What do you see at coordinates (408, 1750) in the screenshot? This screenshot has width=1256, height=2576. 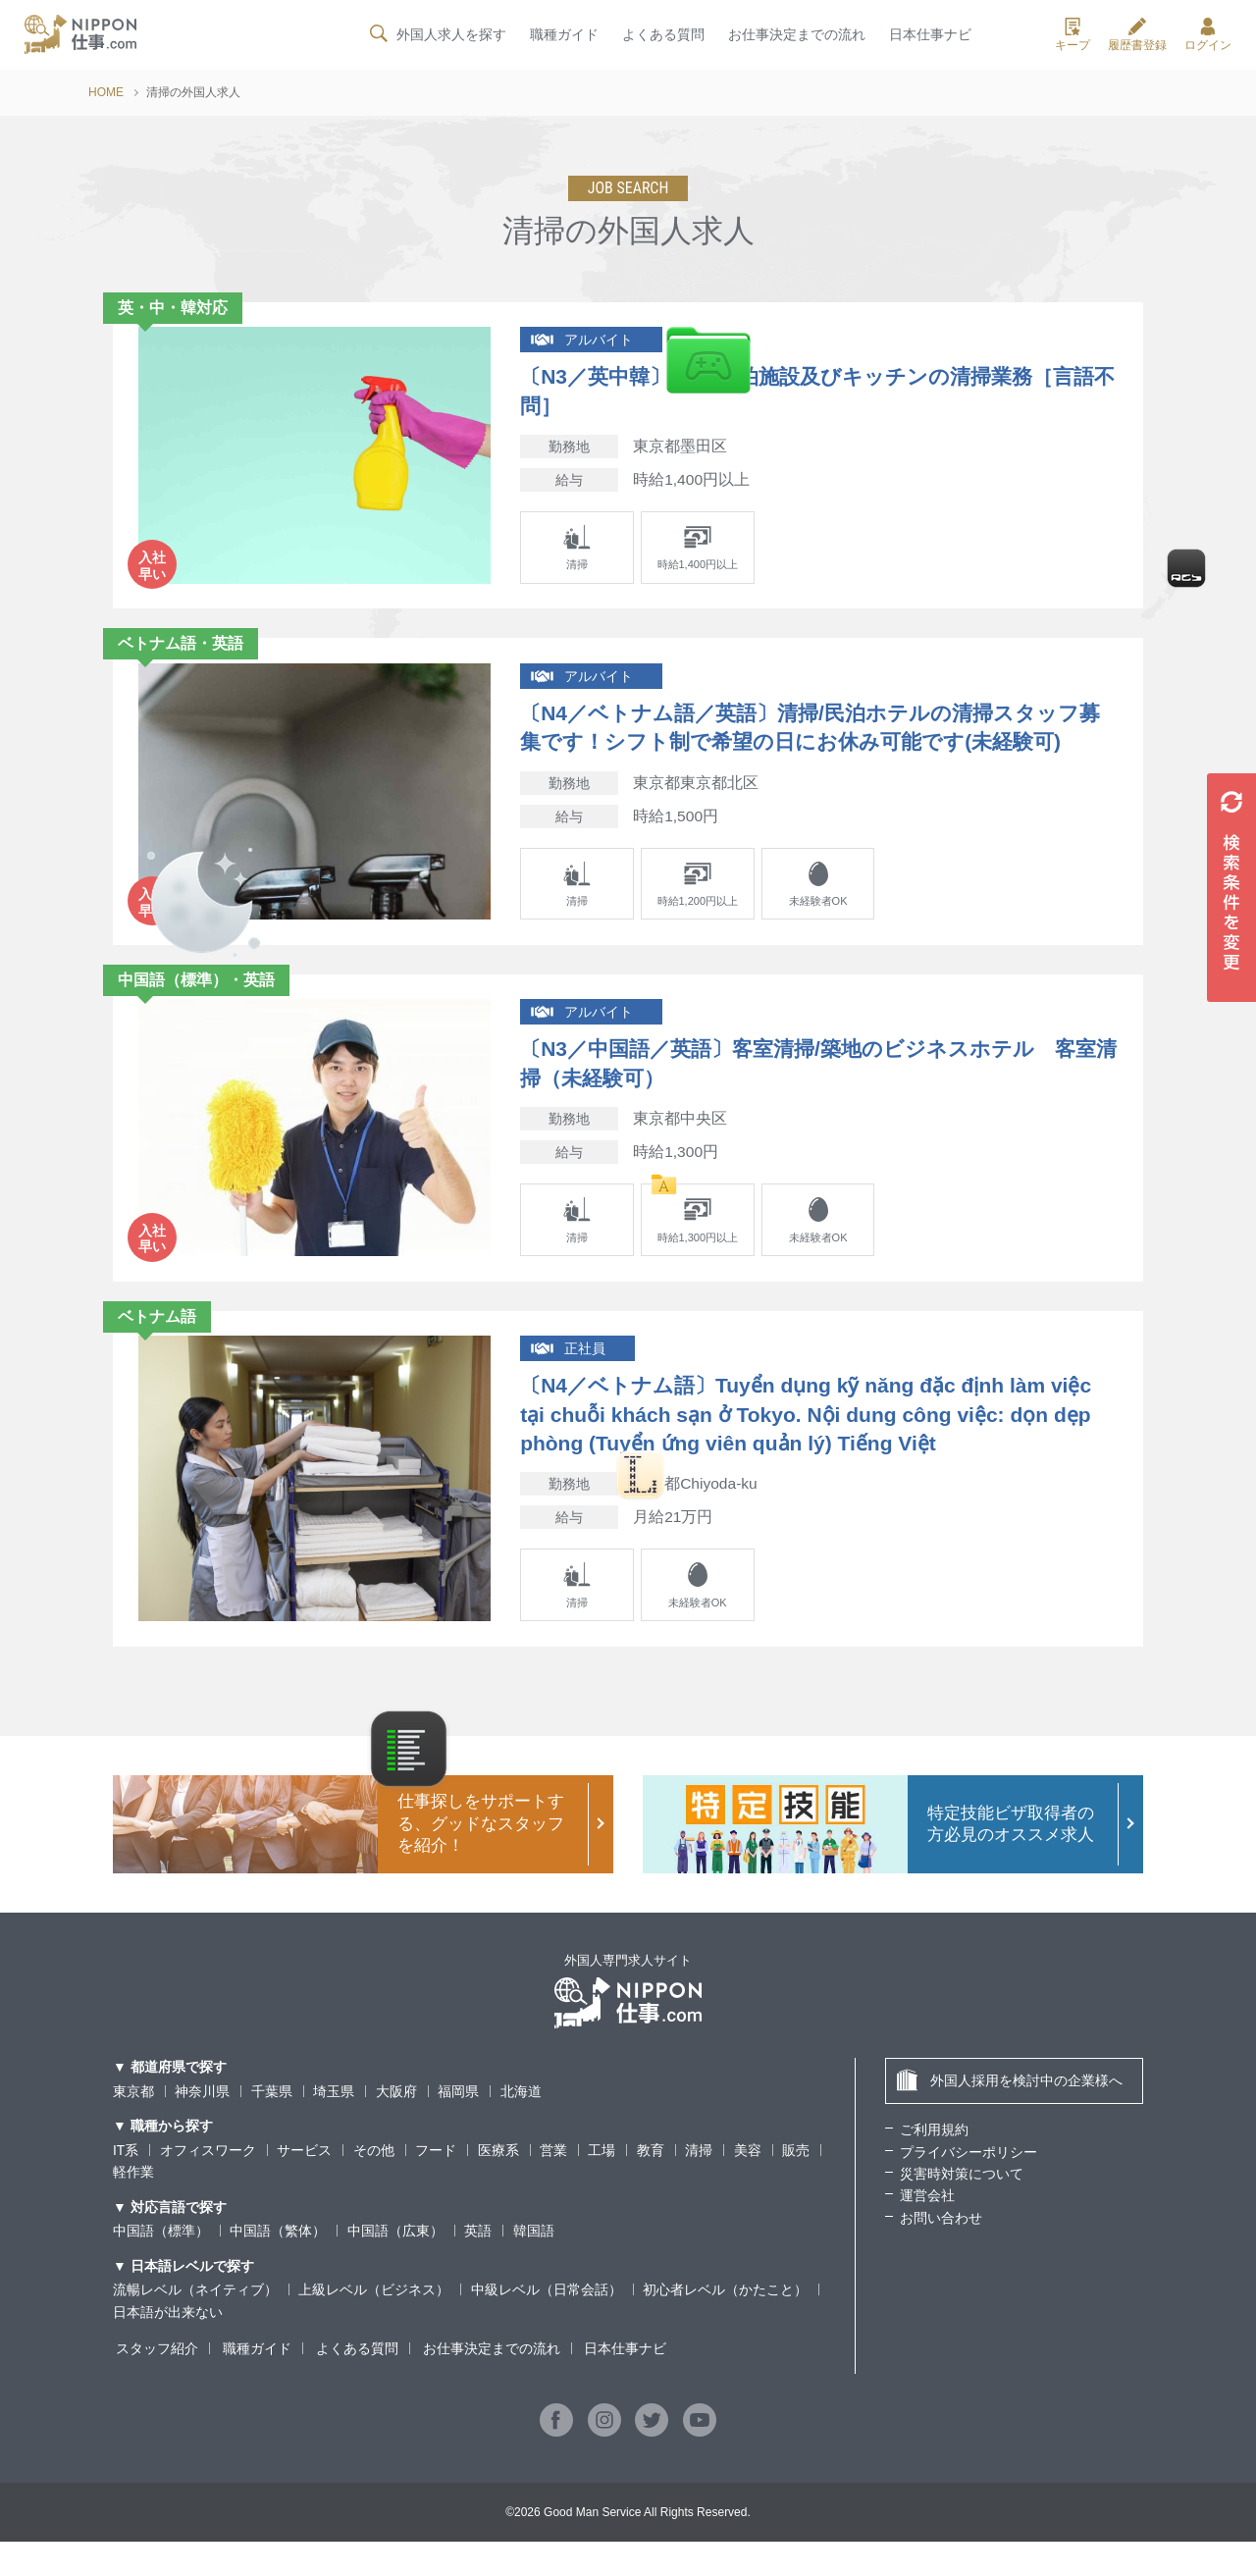 I see `access startup disk and boot preferences` at bounding box center [408, 1750].